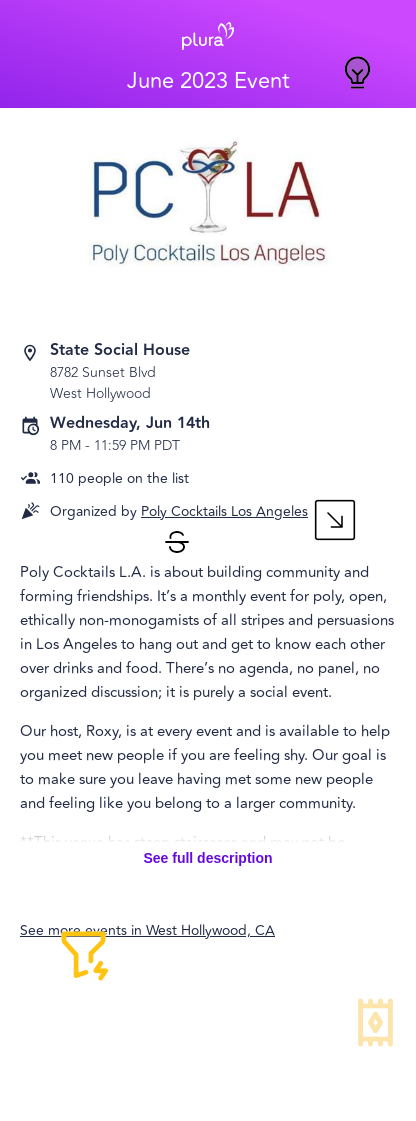 This screenshot has height=1121, width=416. What do you see at coordinates (335, 520) in the screenshot?
I see `navigate to bottom-right corner` at bounding box center [335, 520].